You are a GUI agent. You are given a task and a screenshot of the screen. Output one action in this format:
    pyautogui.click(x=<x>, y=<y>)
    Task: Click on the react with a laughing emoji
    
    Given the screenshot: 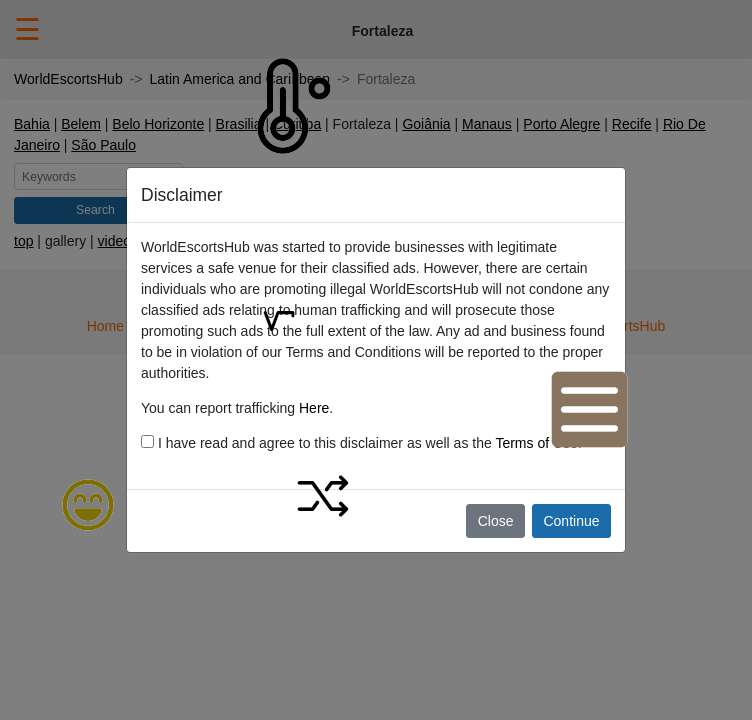 What is the action you would take?
    pyautogui.click(x=88, y=505)
    